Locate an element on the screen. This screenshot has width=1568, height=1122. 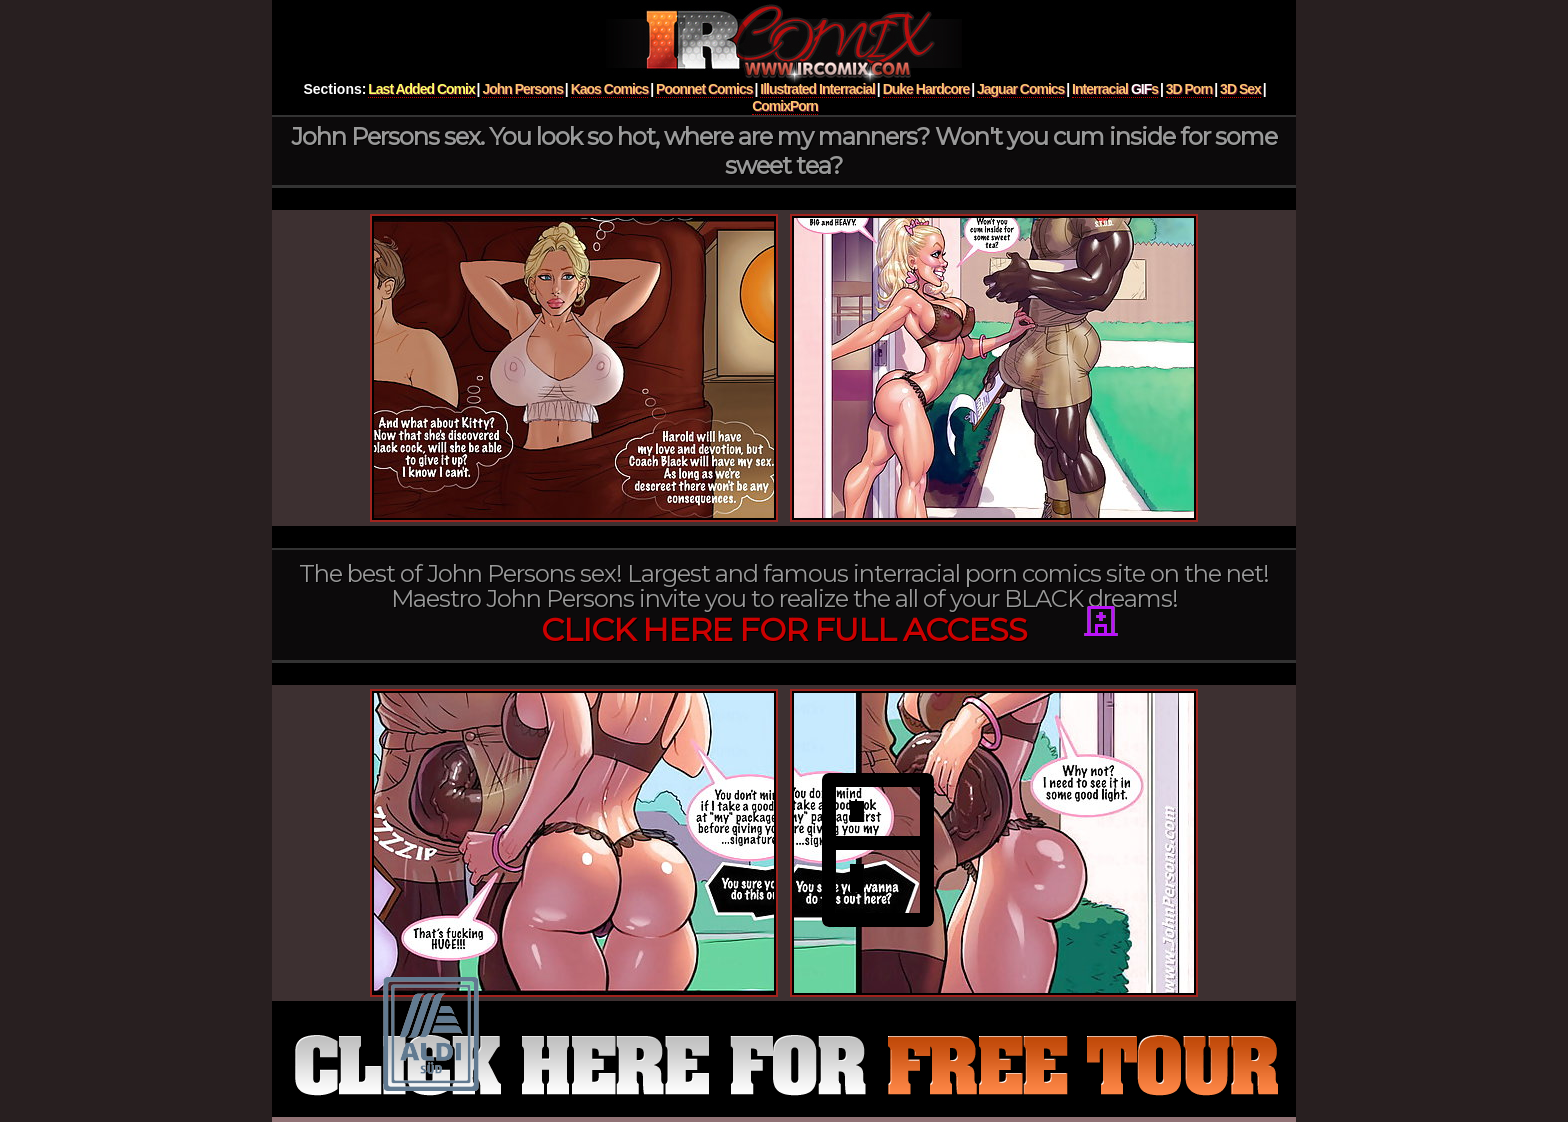
access refrigerator or kitchen appliance controls is located at coordinates (878, 850).